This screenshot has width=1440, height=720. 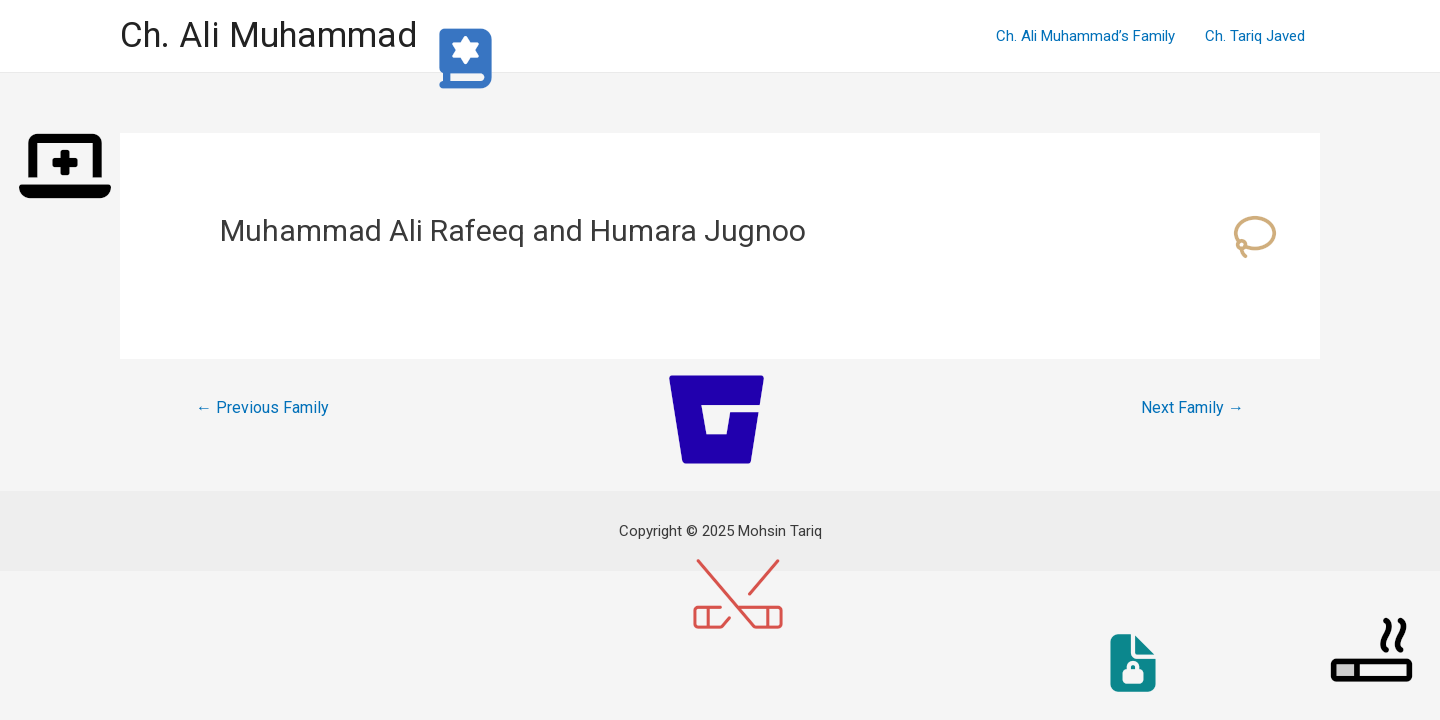 What do you see at coordinates (1133, 663) in the screenshot?
I see `view a protected or encrypted document` at bounding box center [1133, 663].